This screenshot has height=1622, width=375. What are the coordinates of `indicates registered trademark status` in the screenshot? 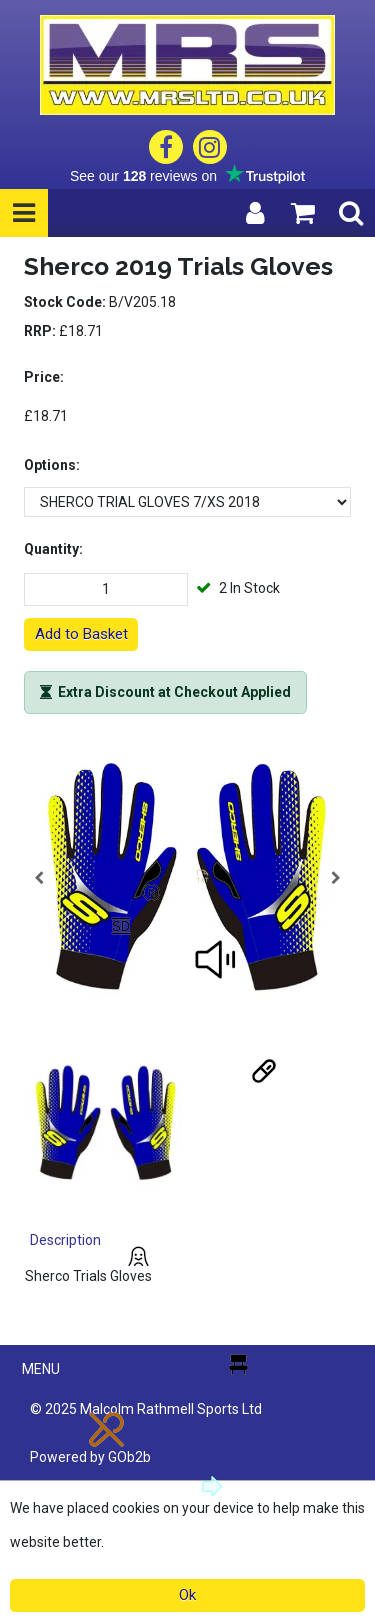 It's located at (151, 892).